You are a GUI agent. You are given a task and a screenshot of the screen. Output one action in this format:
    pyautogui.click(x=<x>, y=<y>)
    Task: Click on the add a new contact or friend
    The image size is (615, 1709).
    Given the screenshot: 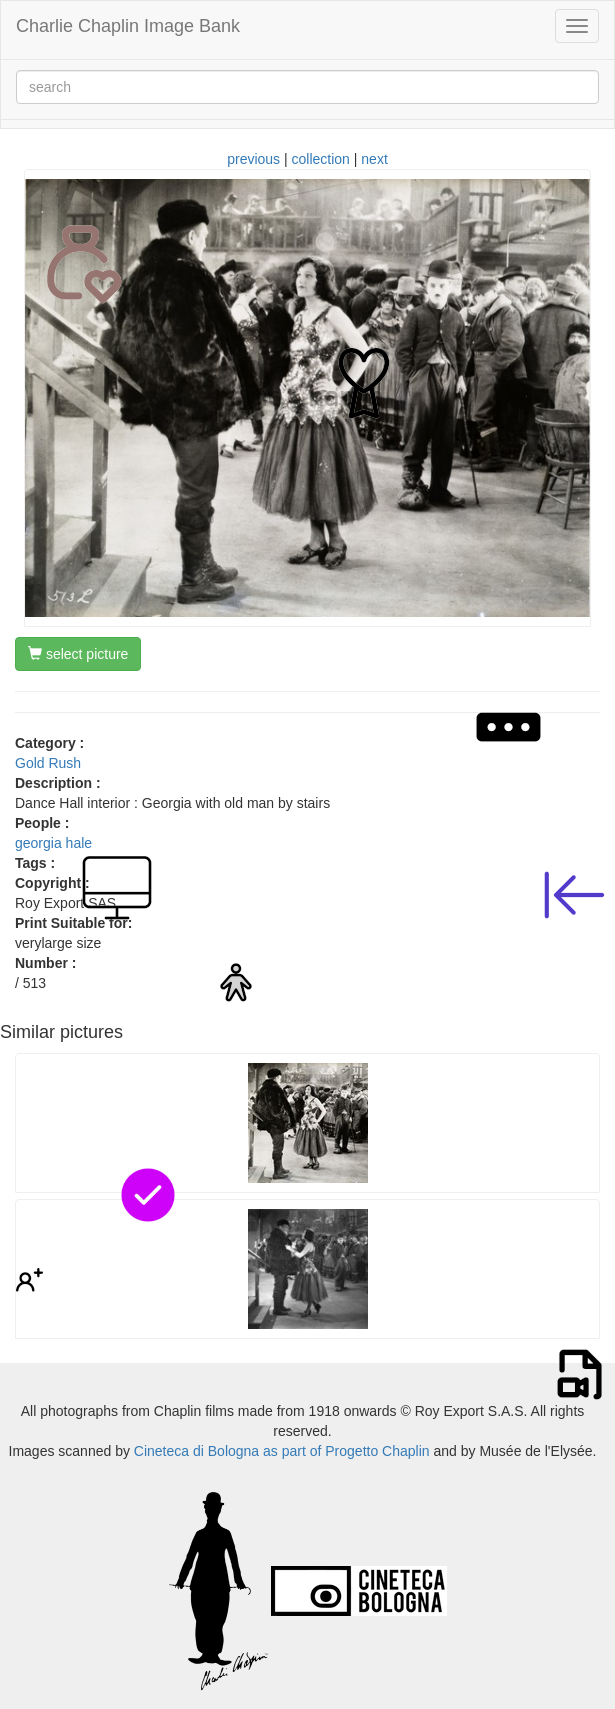 What is the action you would take?
    pyautogui.click(x=29, y=1281)
    